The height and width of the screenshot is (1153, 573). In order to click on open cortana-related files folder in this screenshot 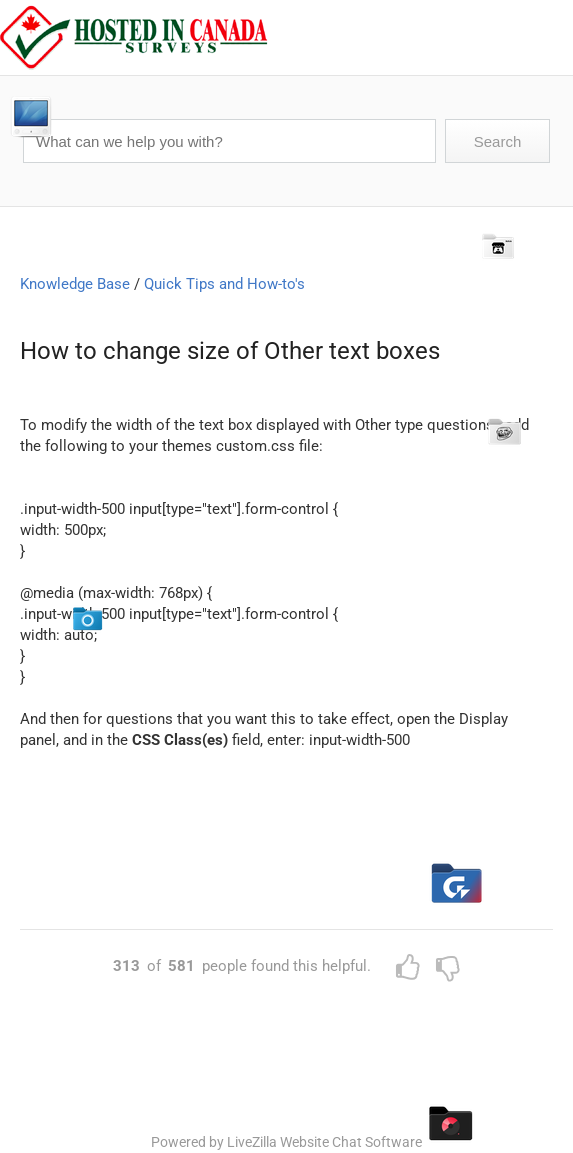, I will do `click(87, 619)`.